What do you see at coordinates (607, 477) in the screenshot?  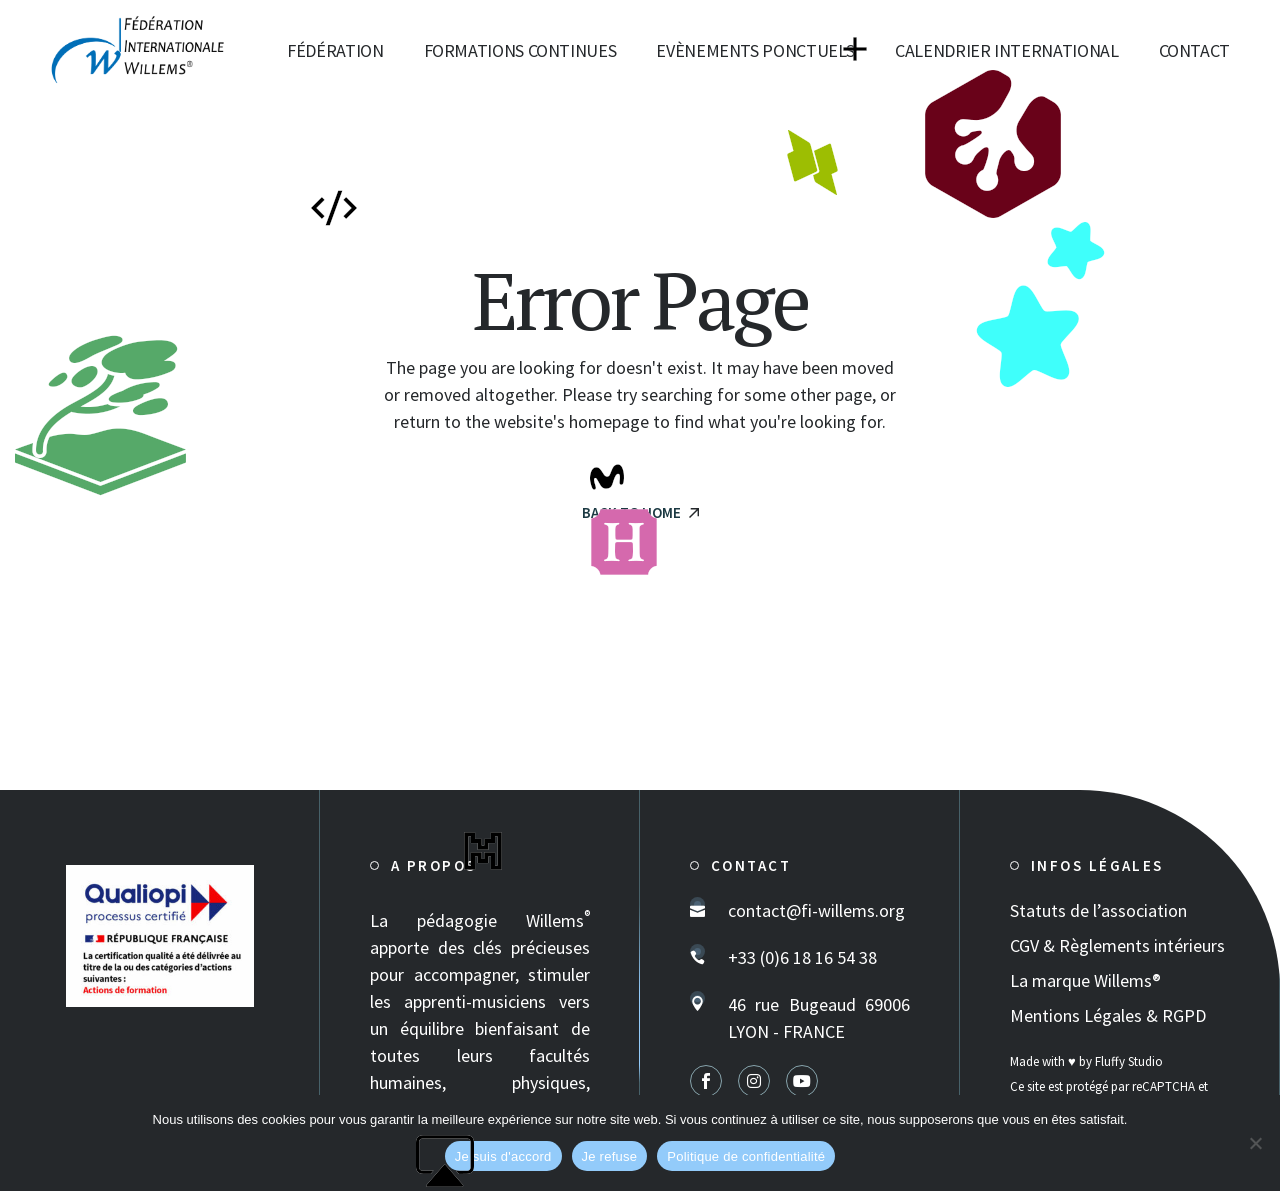 I see `open the Movistar mobile app` at bounding box center [607, 477].